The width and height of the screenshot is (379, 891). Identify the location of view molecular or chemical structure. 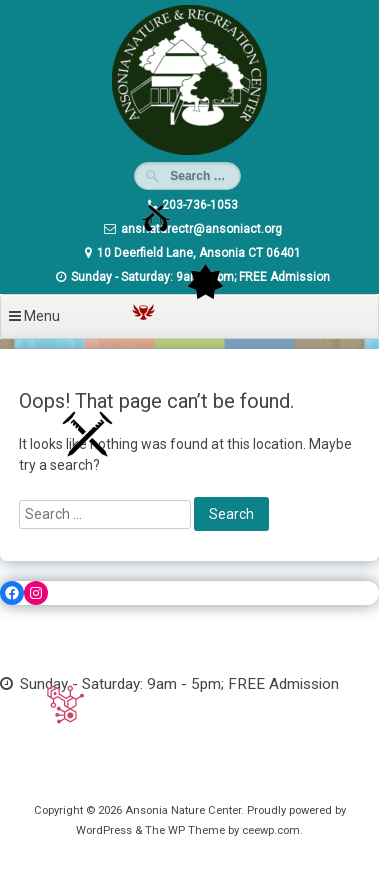
(65, 704).